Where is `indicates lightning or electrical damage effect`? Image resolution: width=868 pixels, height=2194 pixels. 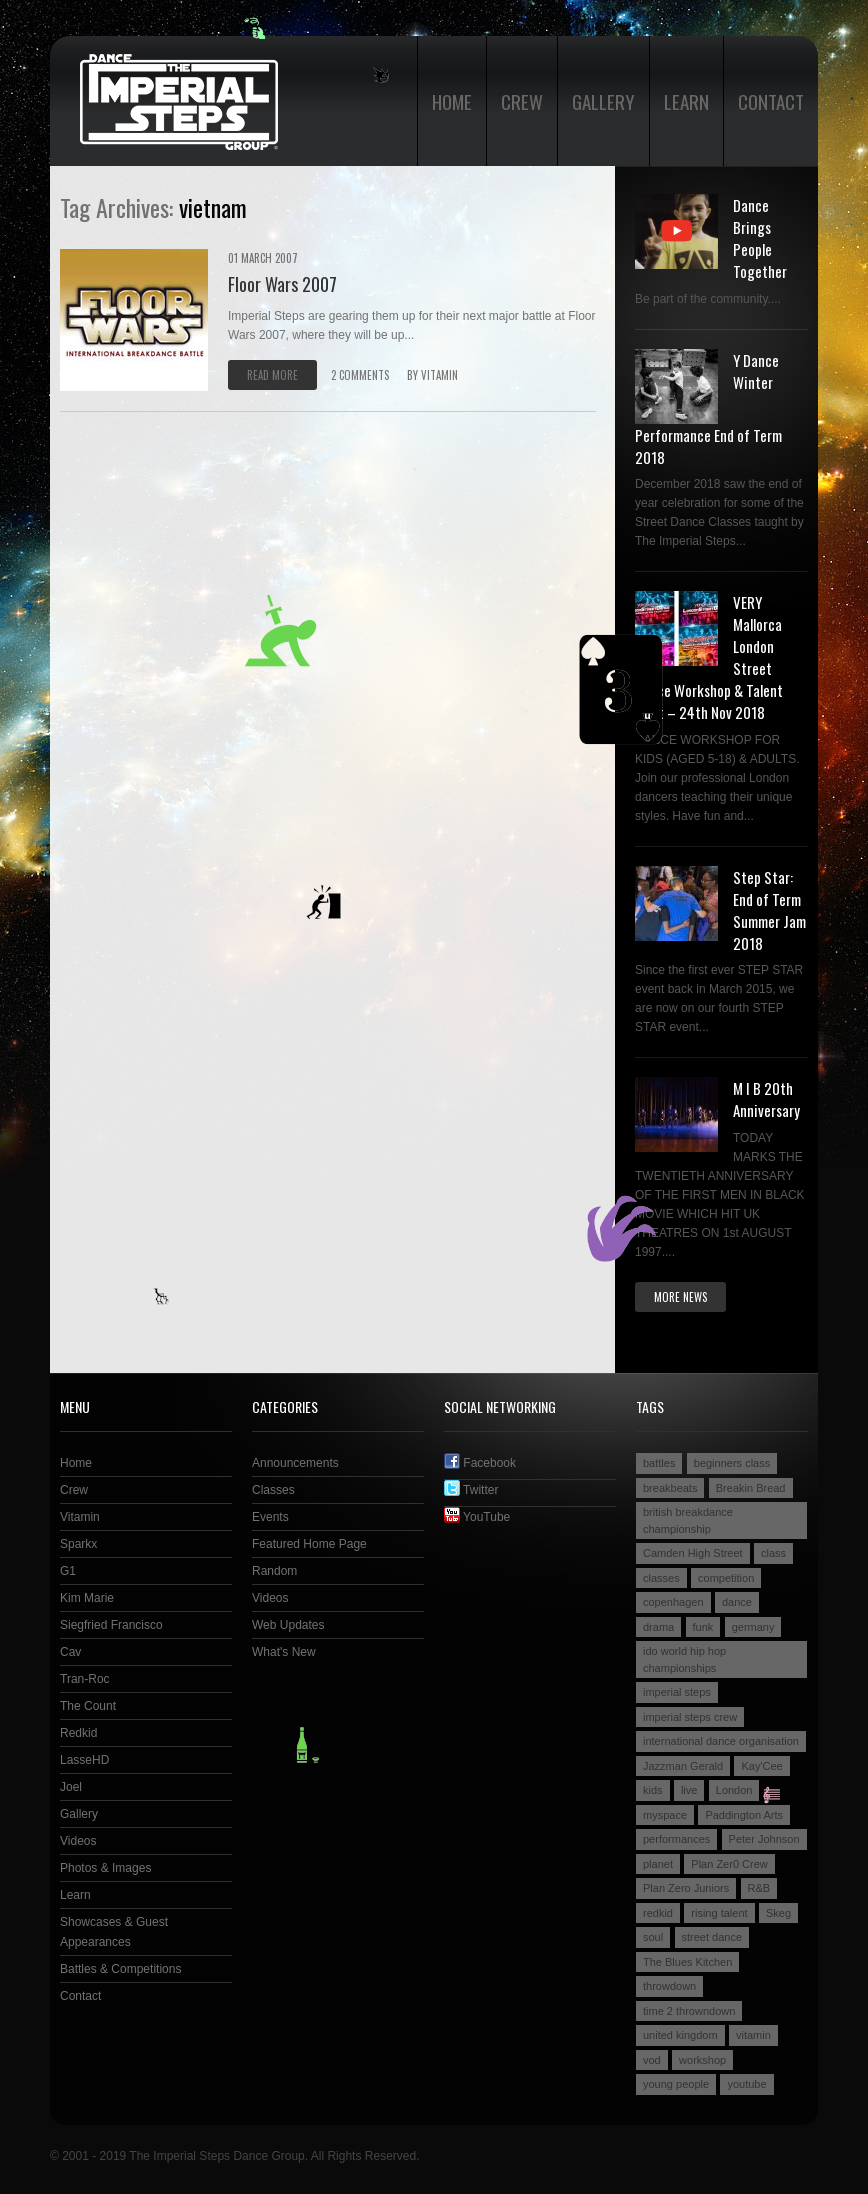
indicates lightning or electrical damage effect is located at coordinates (160, 1296).